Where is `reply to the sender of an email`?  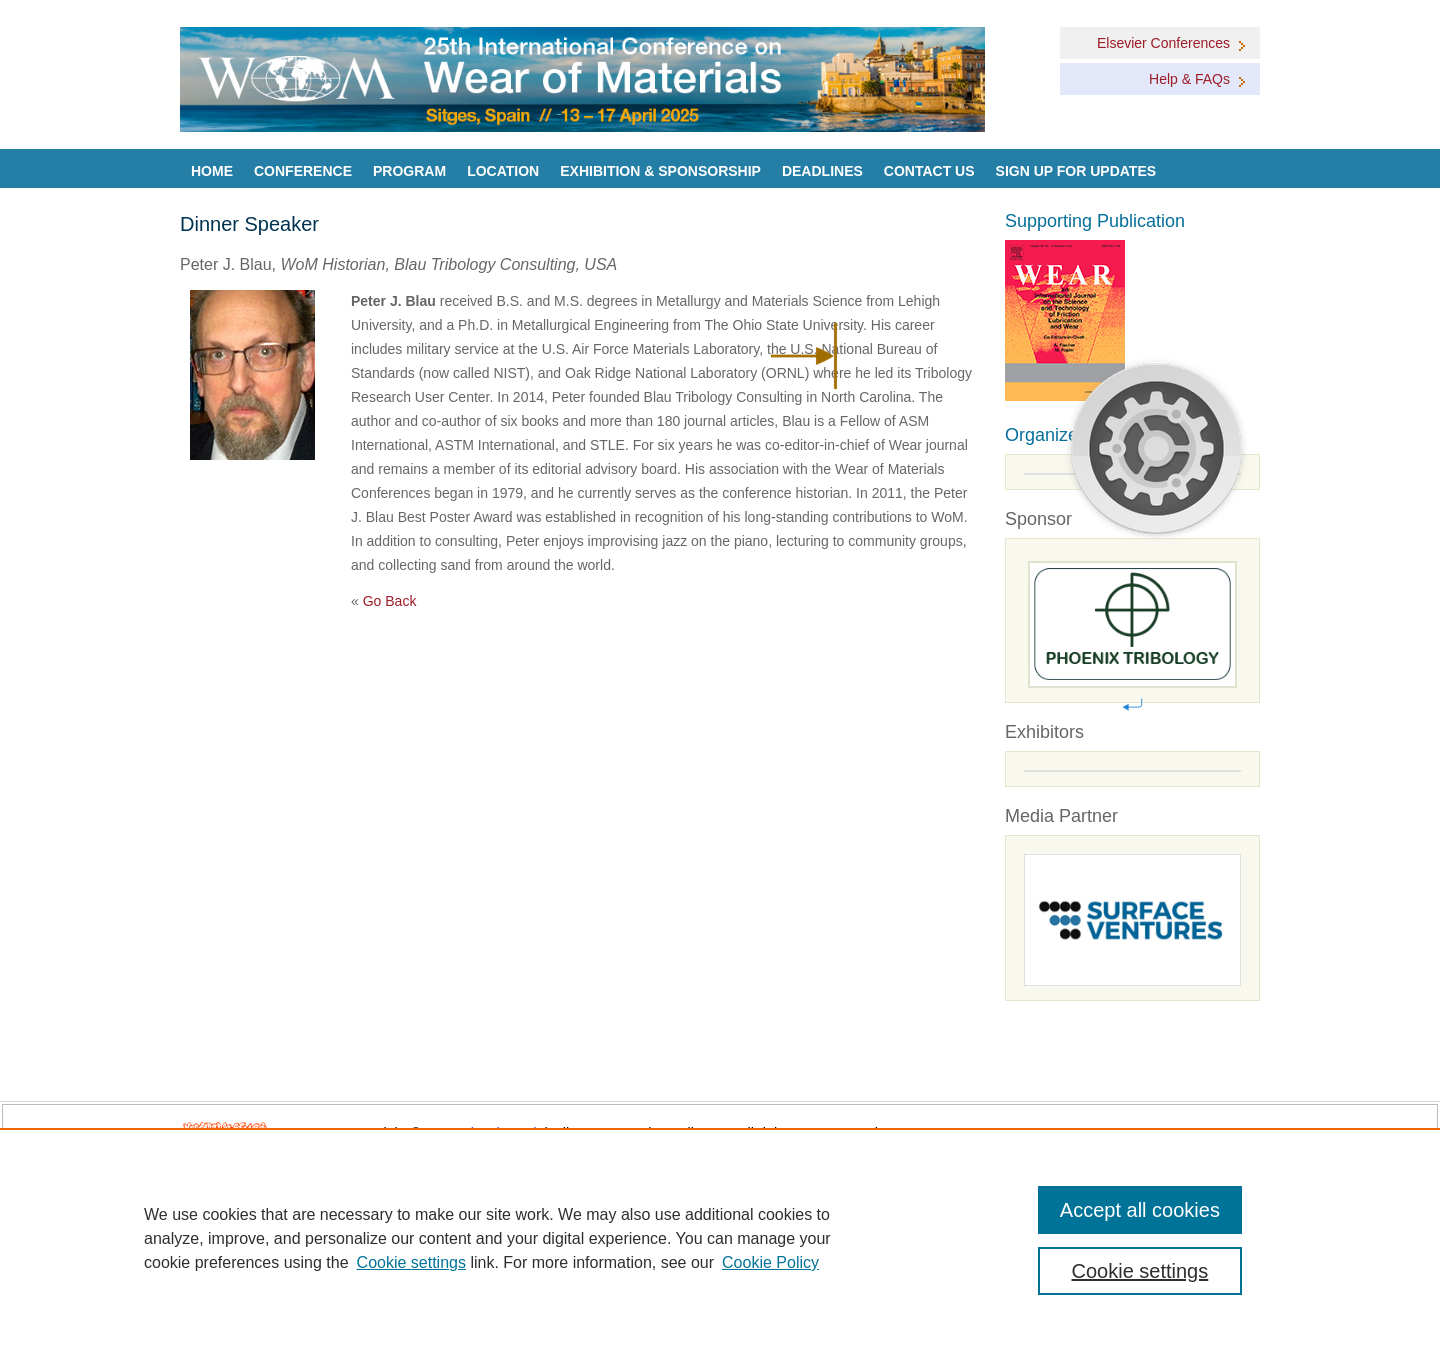
reply to the sender of an email is located at coordinates (1132, 703).